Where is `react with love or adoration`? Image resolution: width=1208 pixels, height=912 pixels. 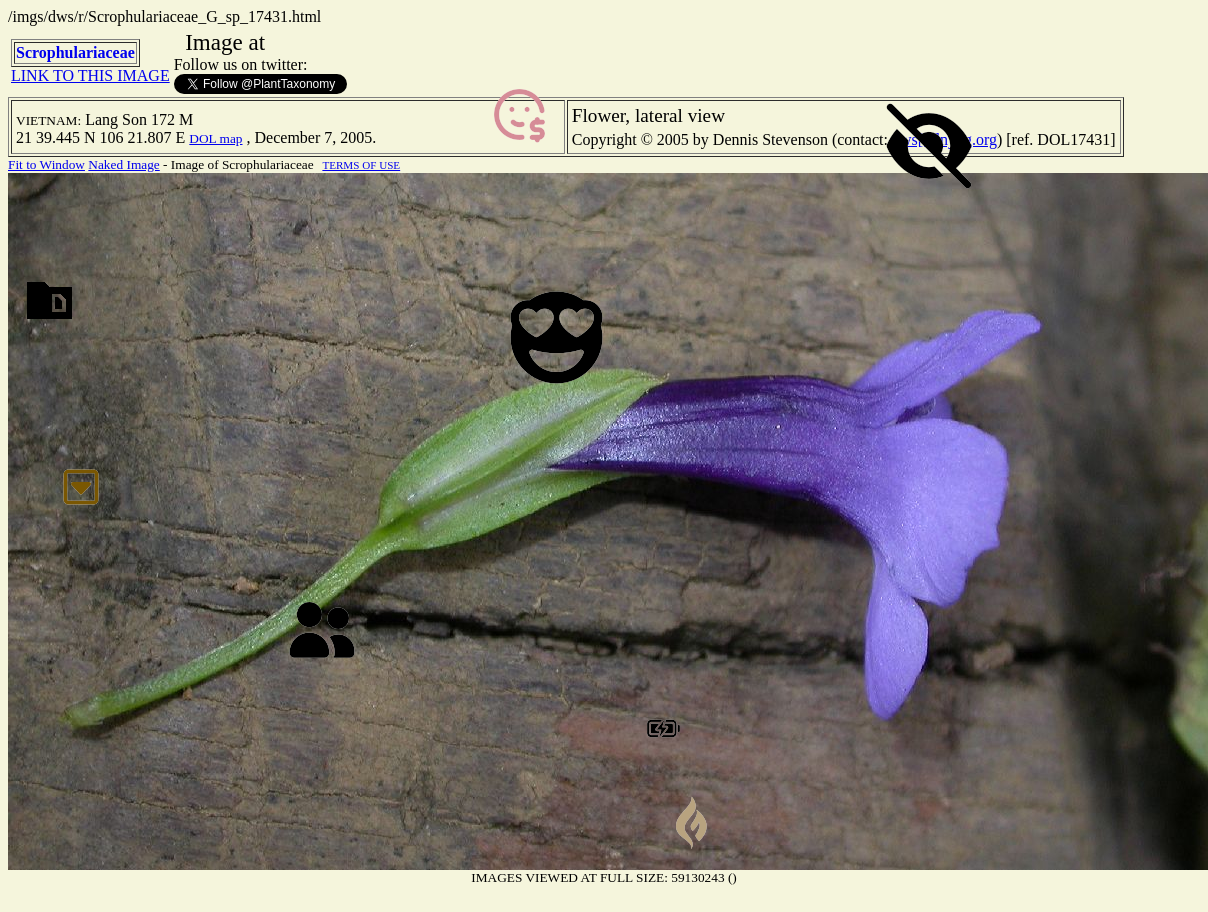 react with love or adoration is located at coordinates (556, 337).